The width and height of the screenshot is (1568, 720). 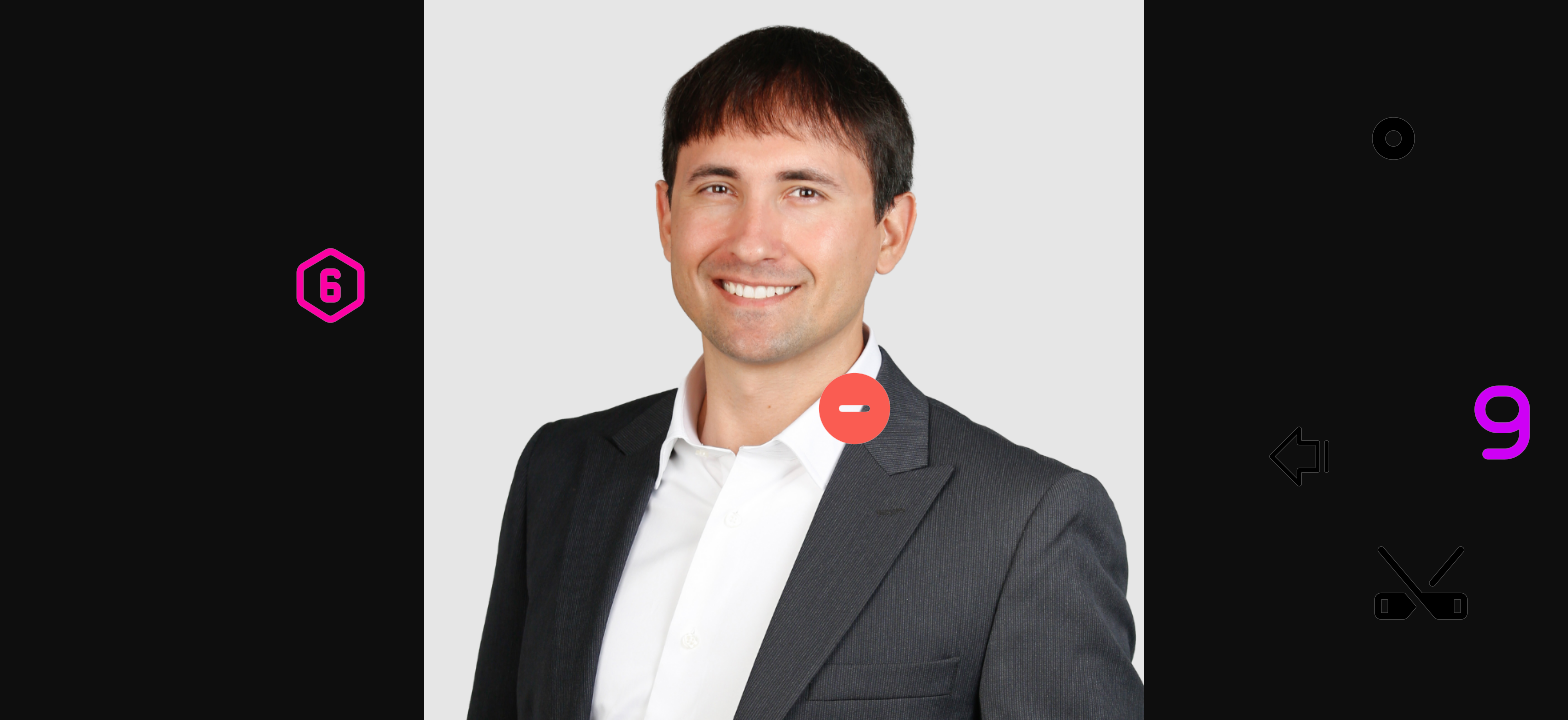 What do you see at coordinates (1393, 138) in the screenshot?
I see `indicates a selected radio button option` at bounding box center [1393, 138].